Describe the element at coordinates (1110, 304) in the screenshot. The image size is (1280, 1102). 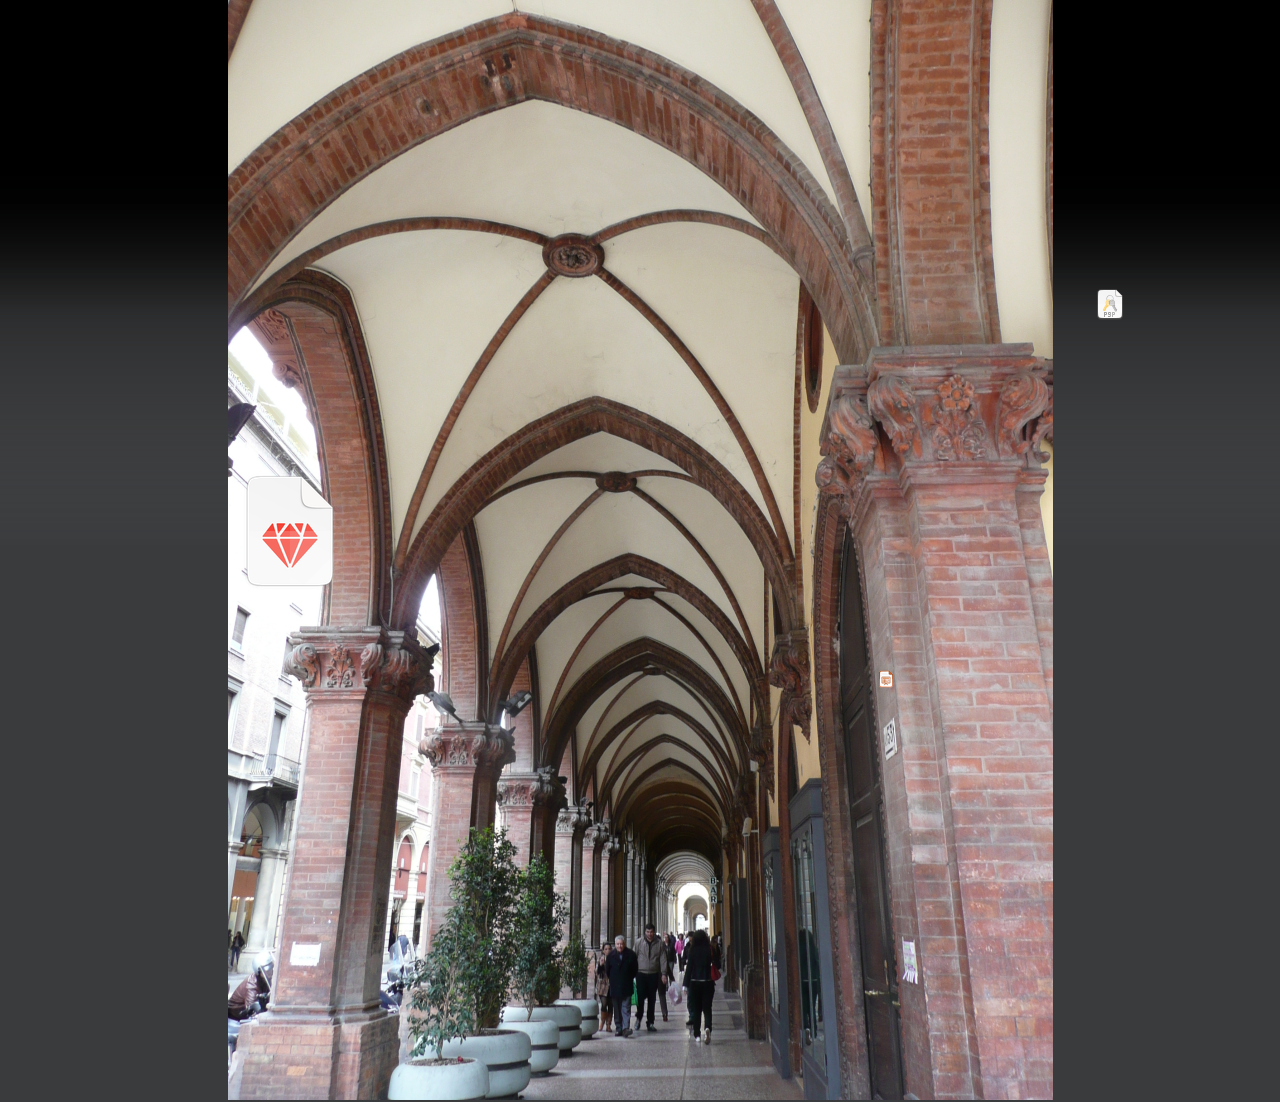
I see `pgp encryption key file` at that location.